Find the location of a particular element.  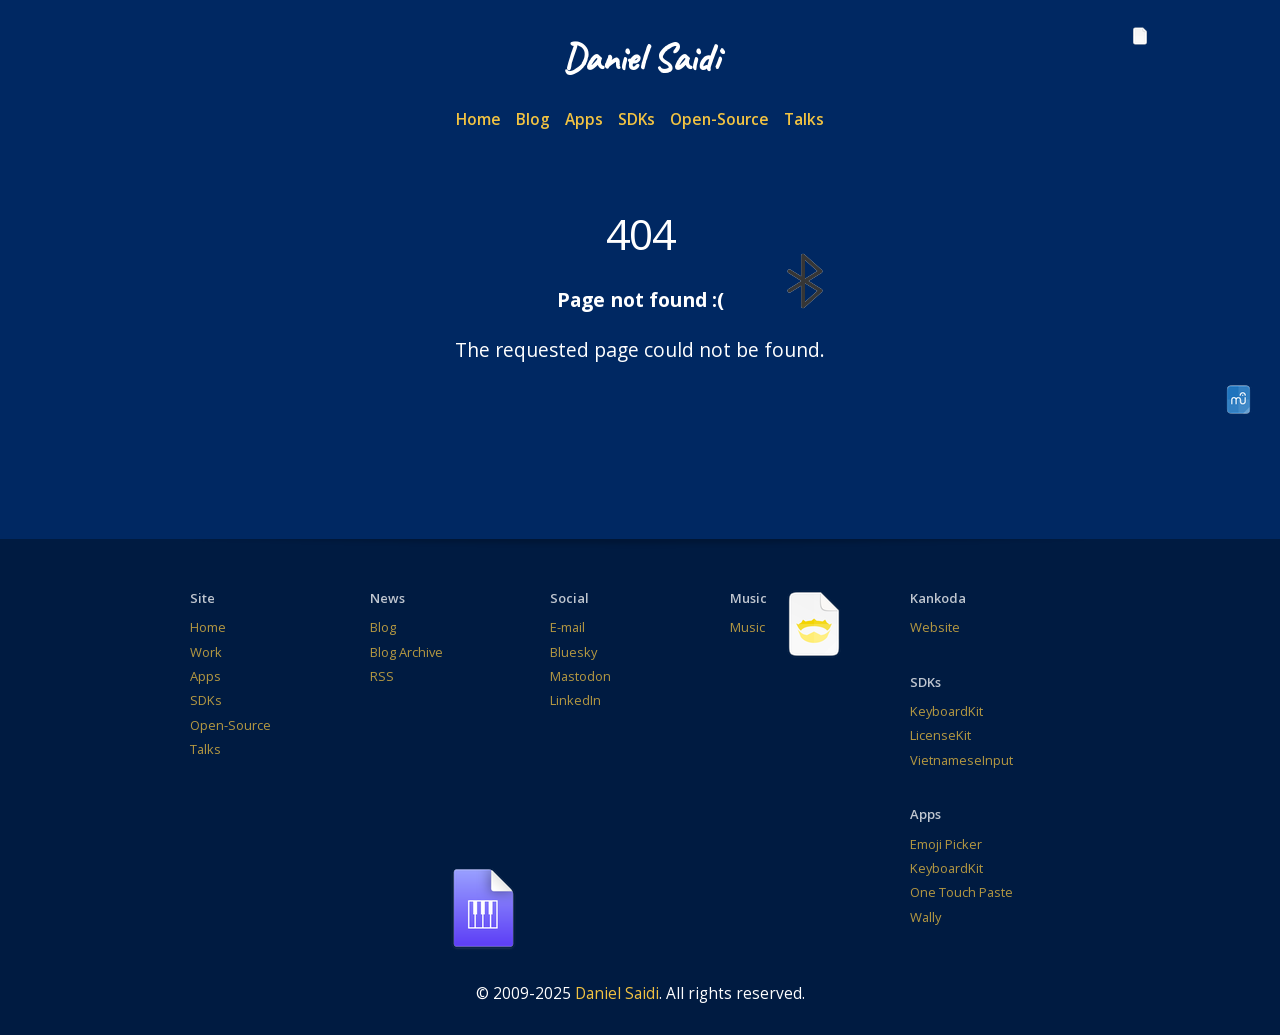

access bluetooth settings is located at coordinates (805, 281).